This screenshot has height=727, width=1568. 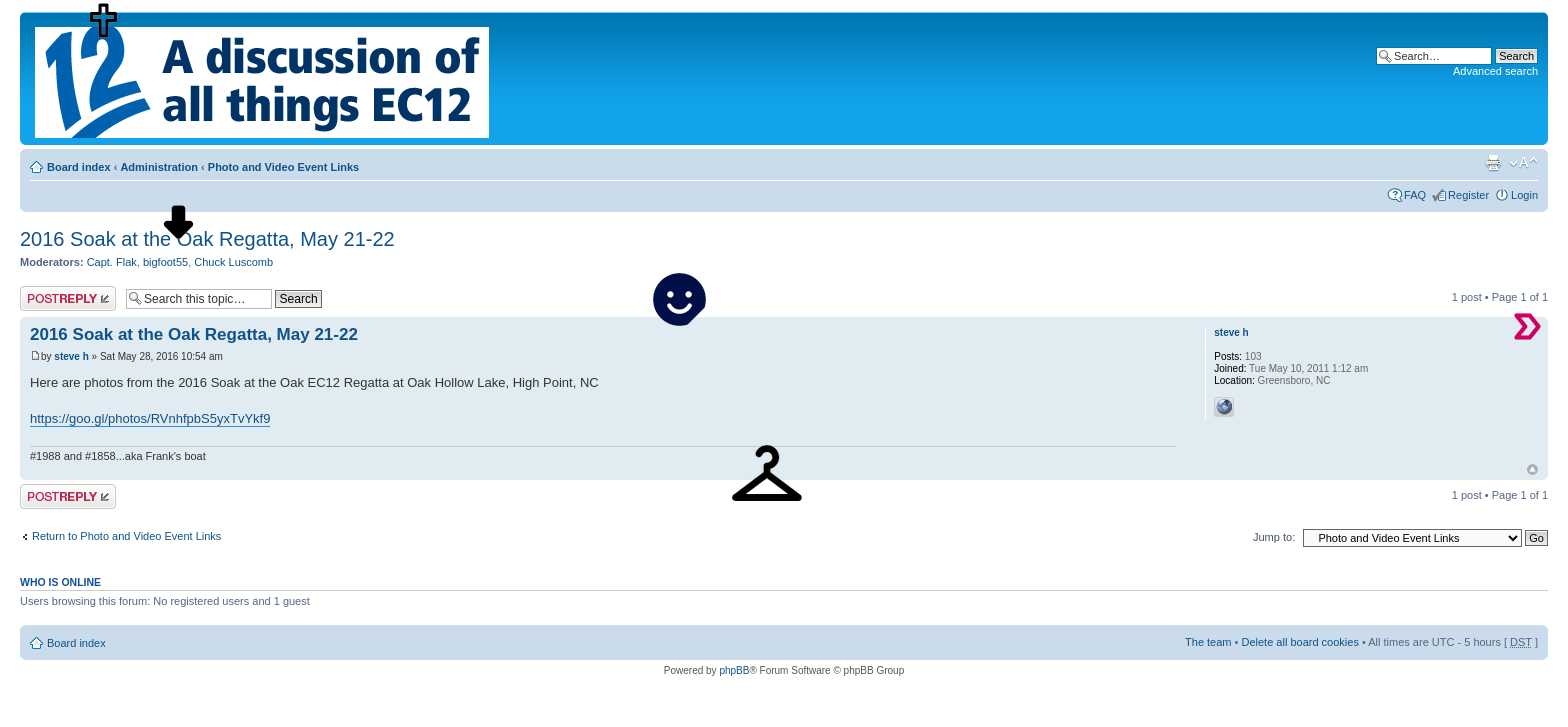 I want to click on religious or faith-related content, so click(x=103, y=20).